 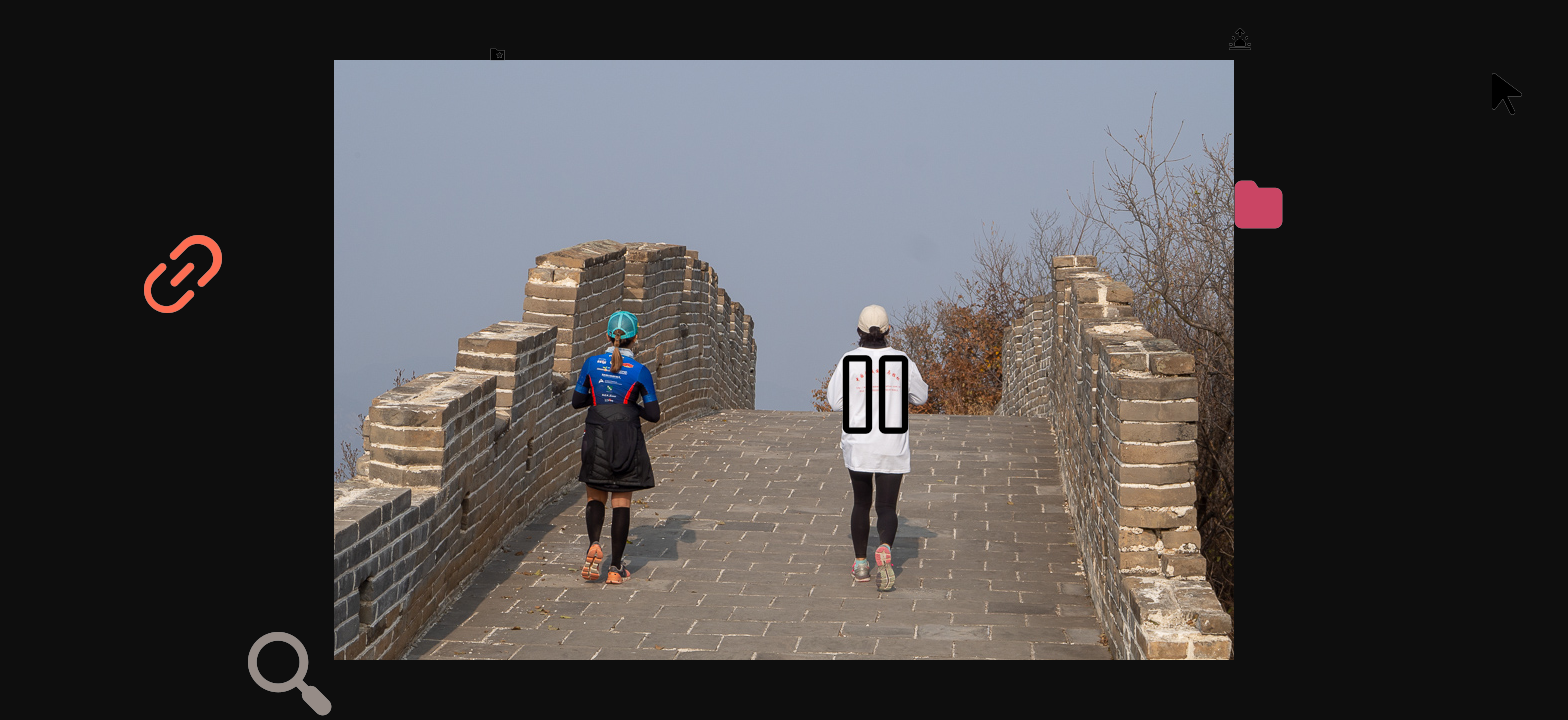 What do you see at coordinates (182, 275) in the screenshot?
I see `copy or share a link` at bounding box center [182, 275].